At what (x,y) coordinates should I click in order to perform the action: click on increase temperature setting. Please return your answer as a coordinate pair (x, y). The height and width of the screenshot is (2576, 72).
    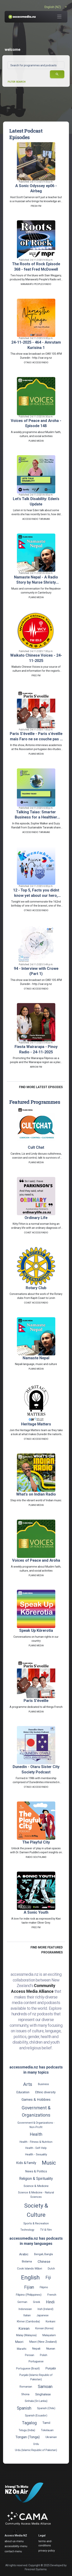
    Looking at the image, I should click on (15, 2532).